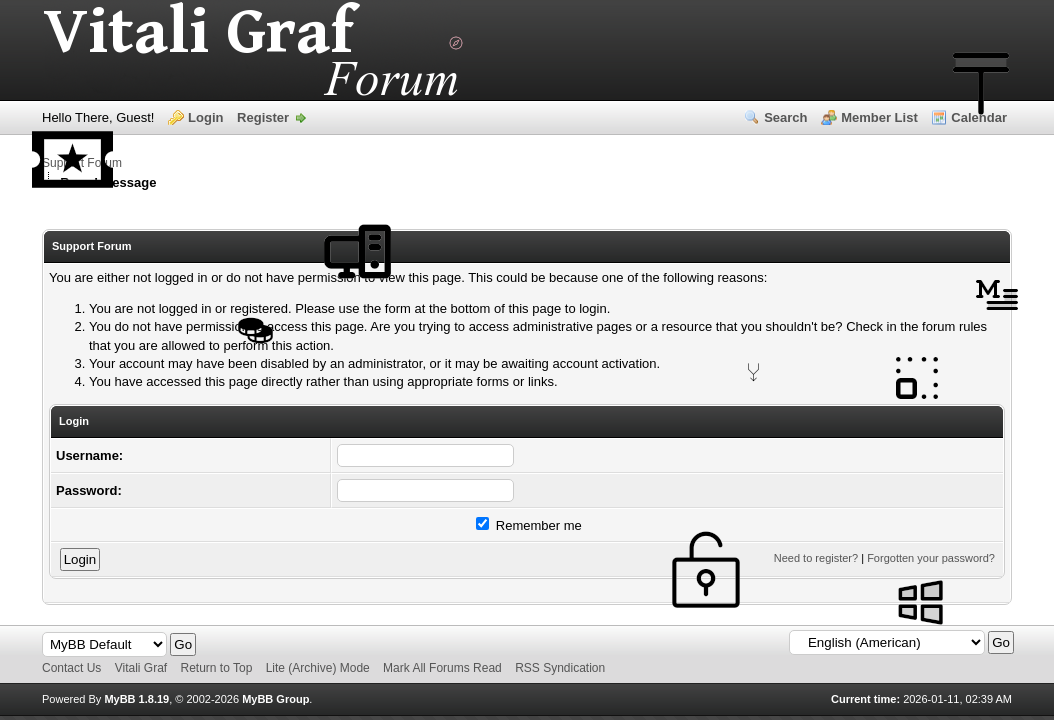 Image resolution: width=1054 pixels, height=720 pixels. What do you see at coordinates (357, 251) in the screenshot?
I see `access desktop computer settings` at bounding box center [357, 251].